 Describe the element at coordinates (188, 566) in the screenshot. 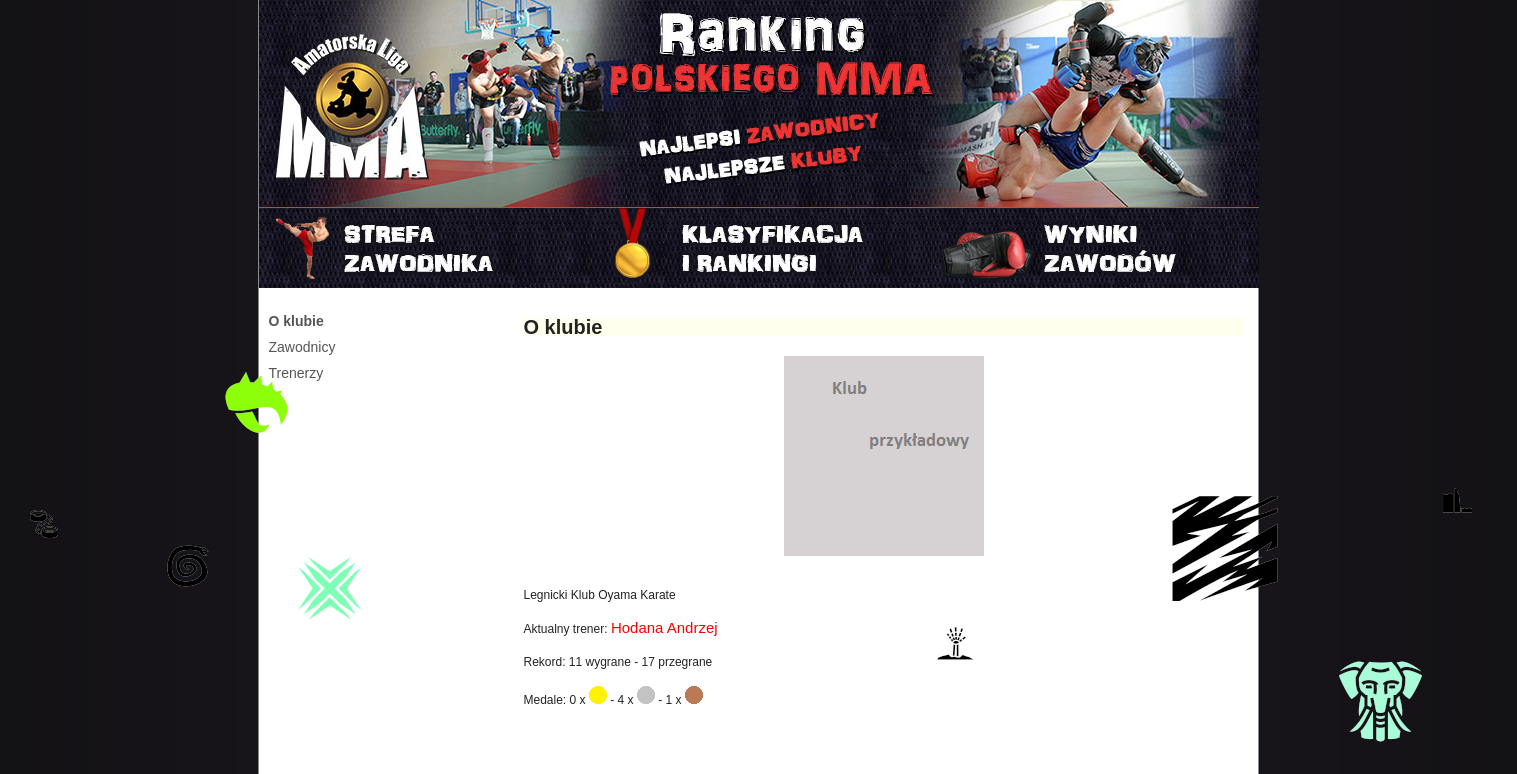

I see `represents a snake or reptile-themed game element` at that location.